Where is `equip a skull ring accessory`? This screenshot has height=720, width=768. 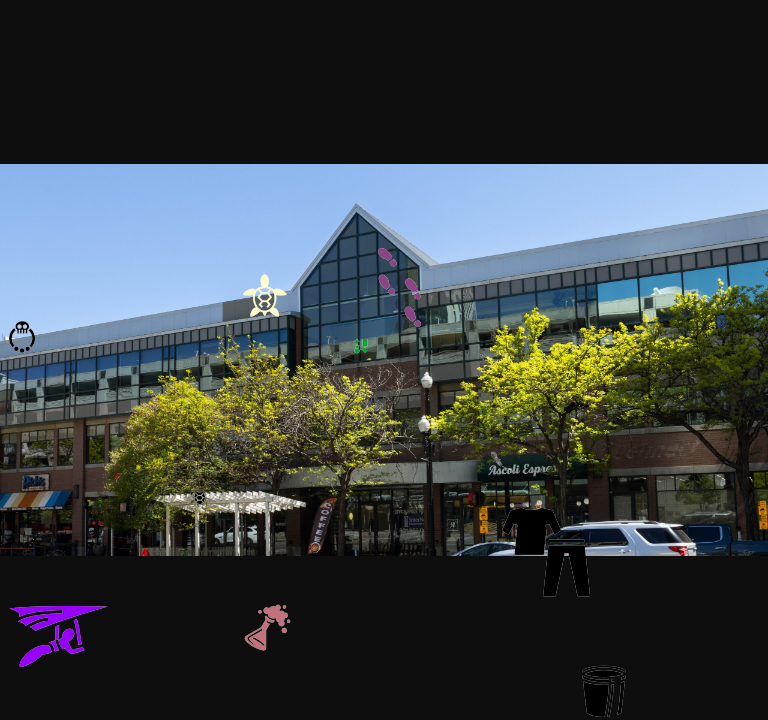 equip a skull ring accessory is located at coordinates (22, 337).